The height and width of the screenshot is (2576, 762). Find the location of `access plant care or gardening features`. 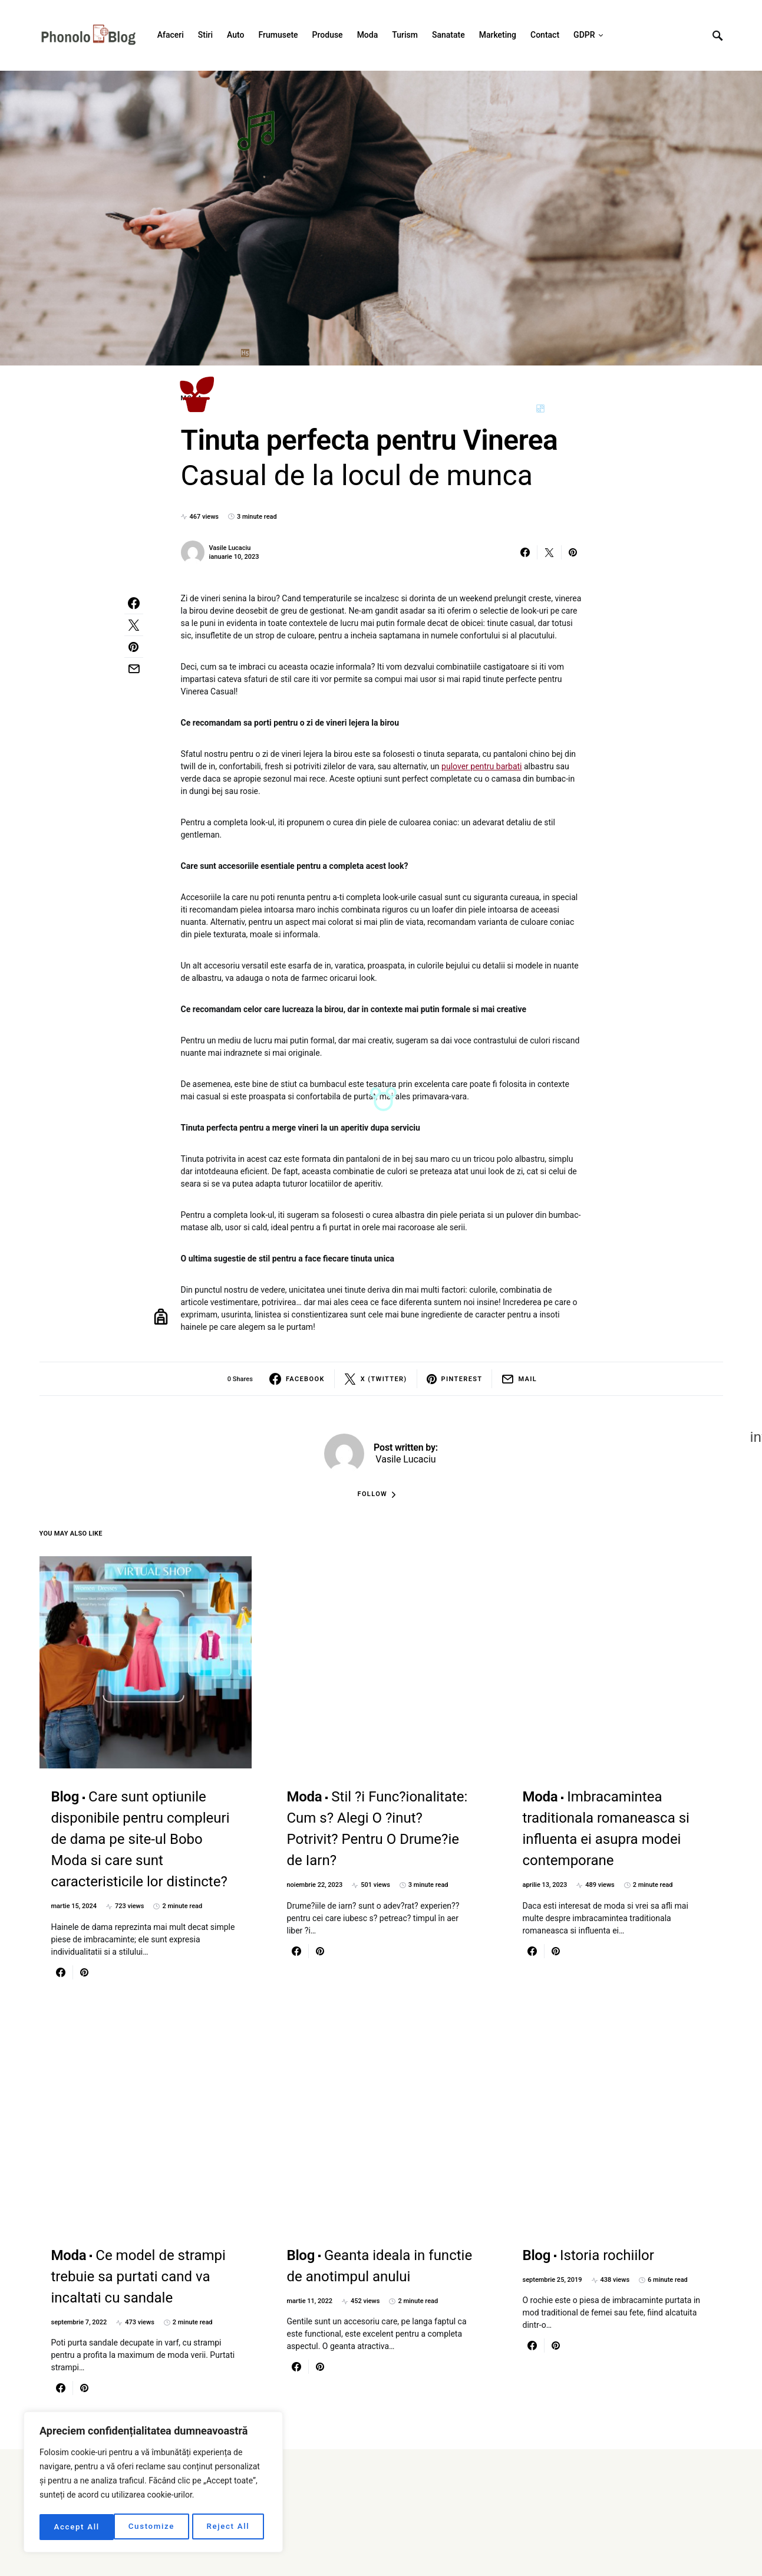

access plant care or gardening features is located at coordinates (196, 394).